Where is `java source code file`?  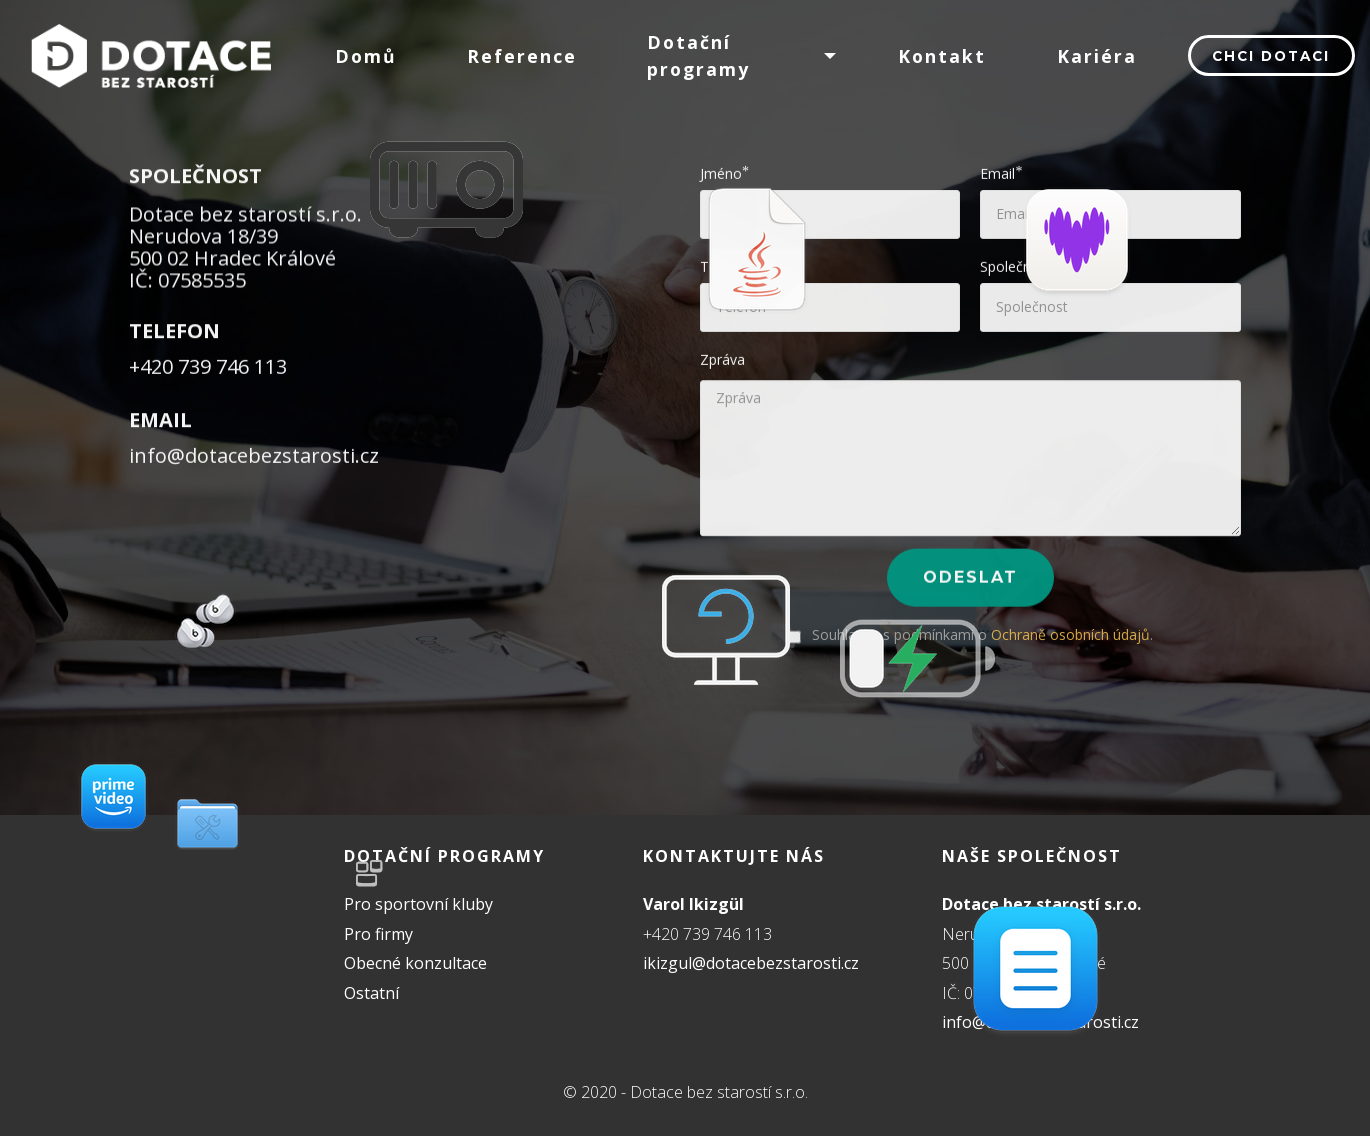
java source code file is located at coordinates (757, 249).